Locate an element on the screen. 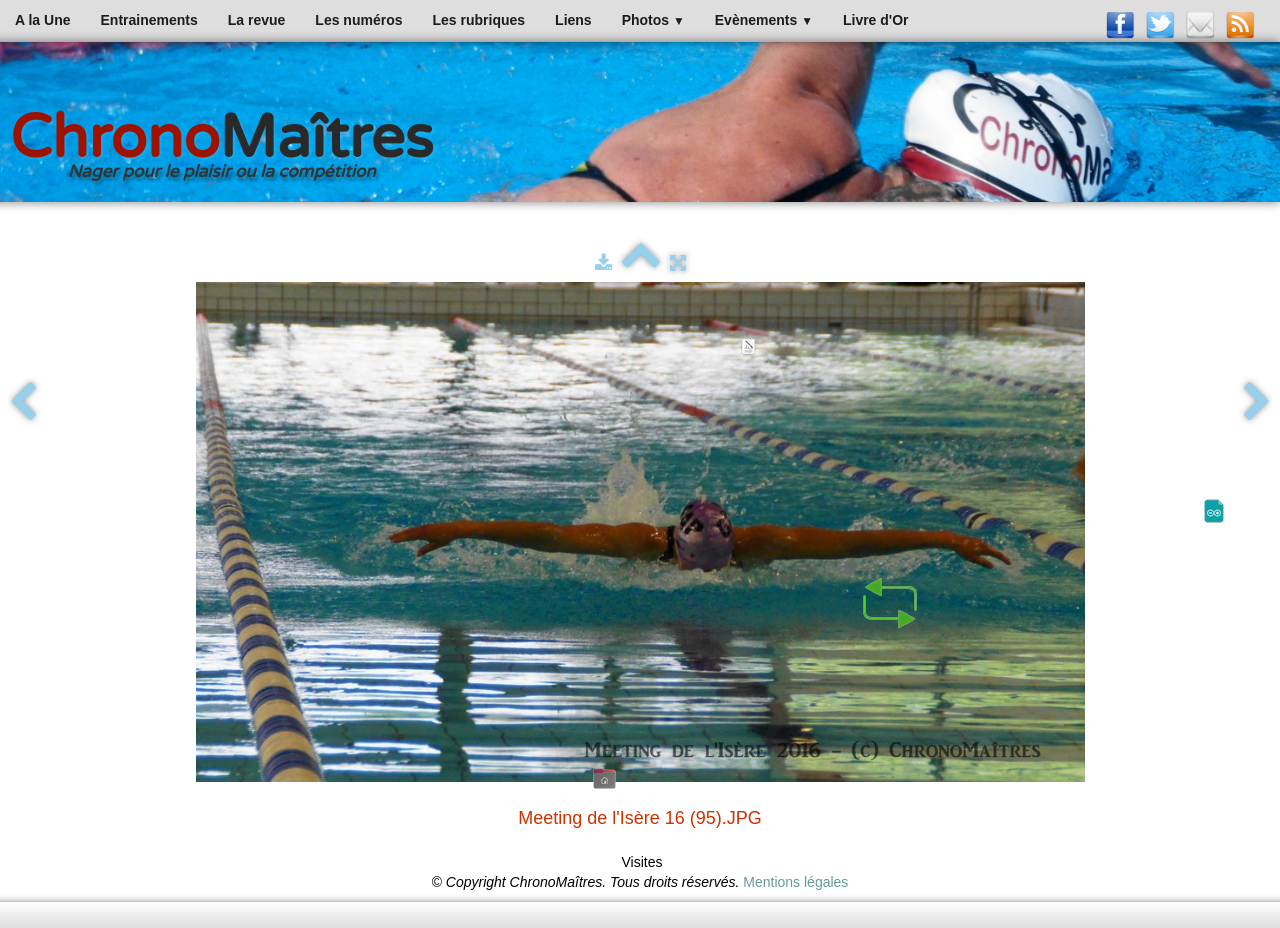 Image resolution: width=1280 pixels, height=928 pixels. a PGP signature file for verifying authenticity is located at coordinates (748, 346).